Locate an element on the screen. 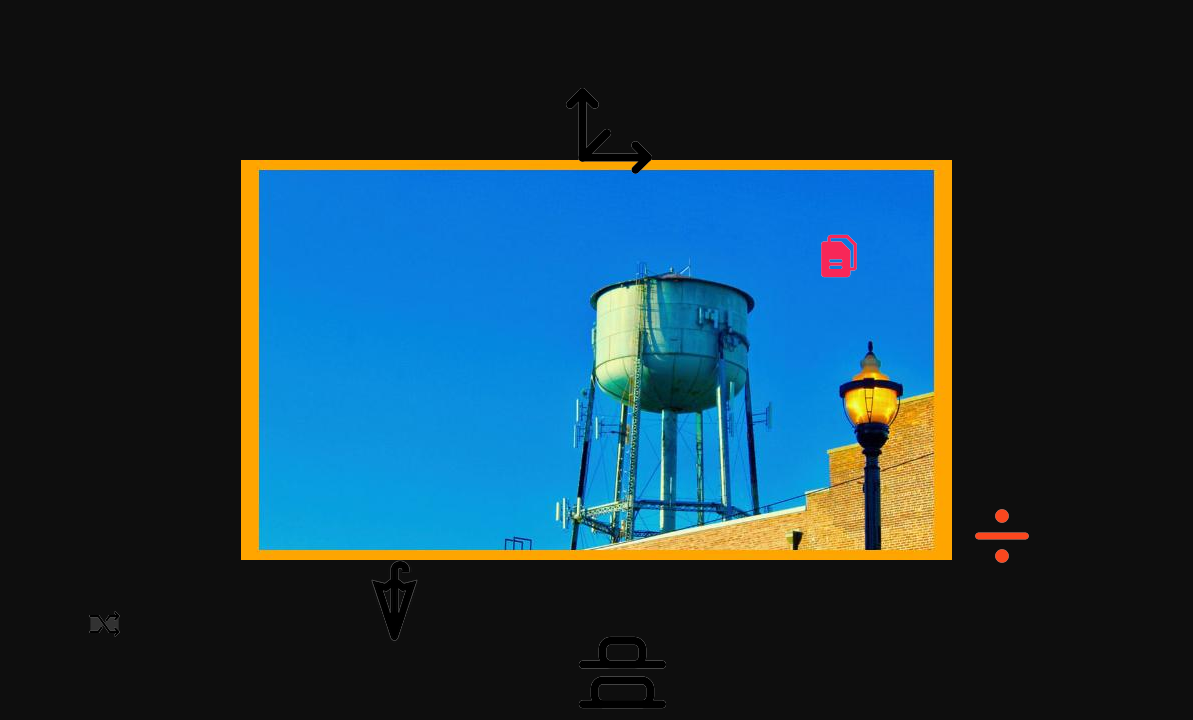  indicates rainy weather conditions is located at coordinates (394, 602).